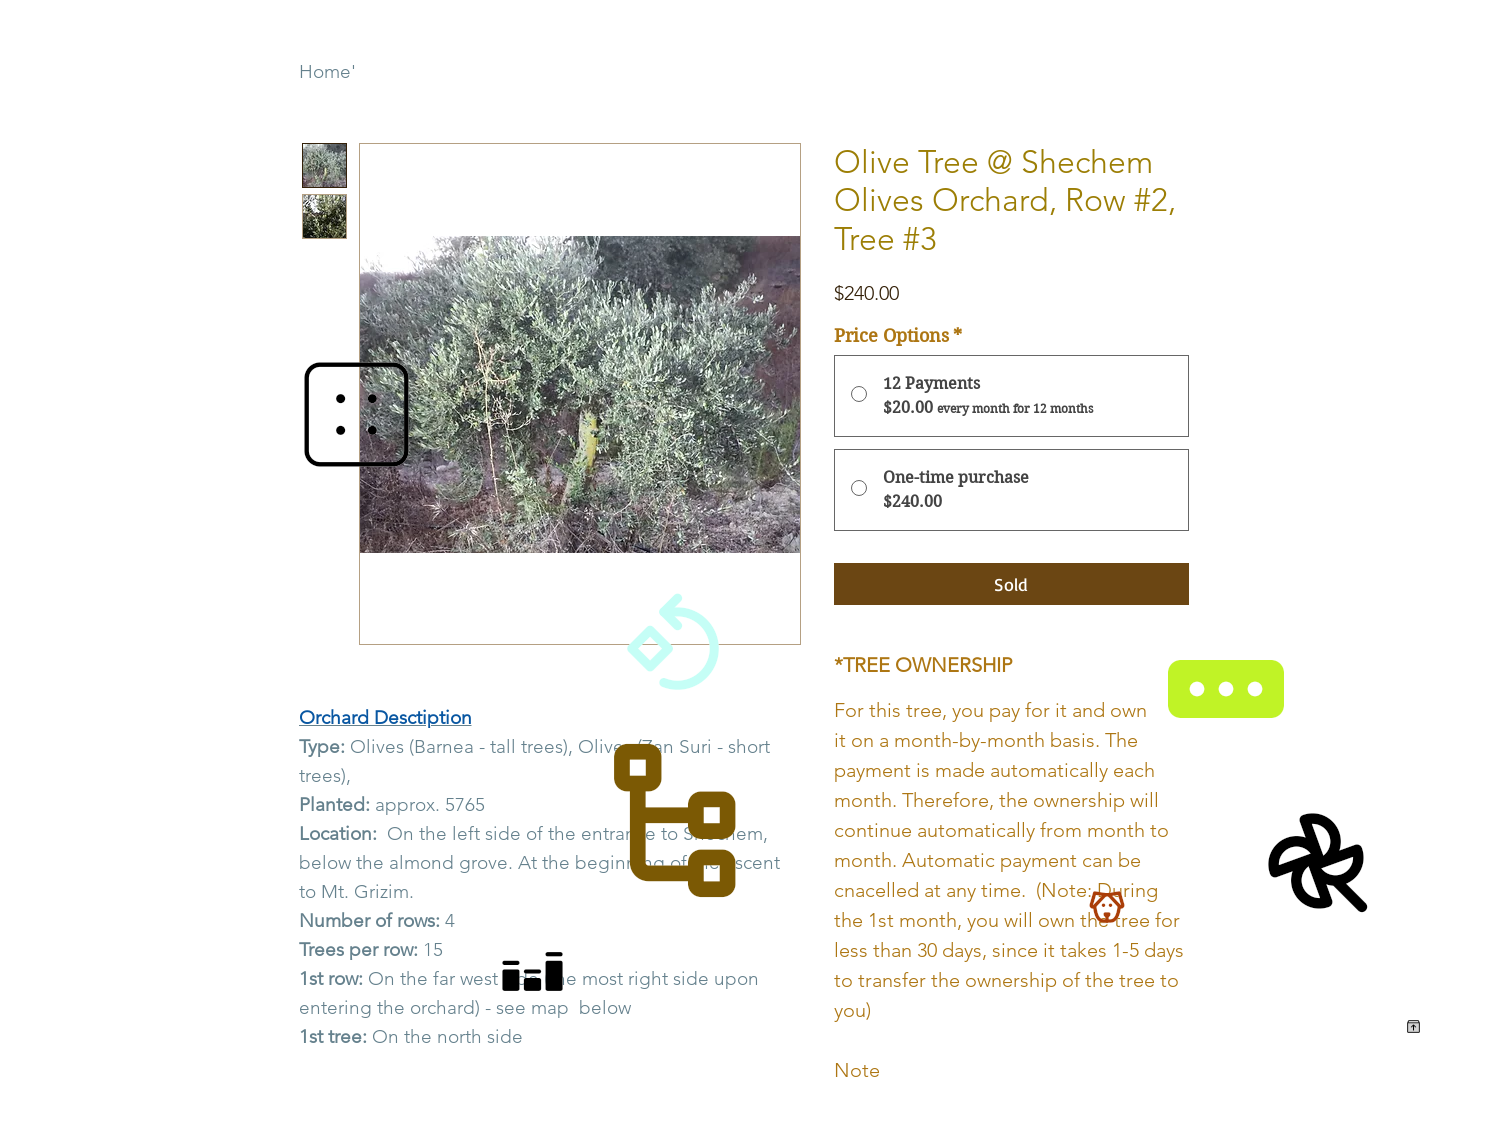  I want to click on adjust audio equalizer settings, so click(532, 971).